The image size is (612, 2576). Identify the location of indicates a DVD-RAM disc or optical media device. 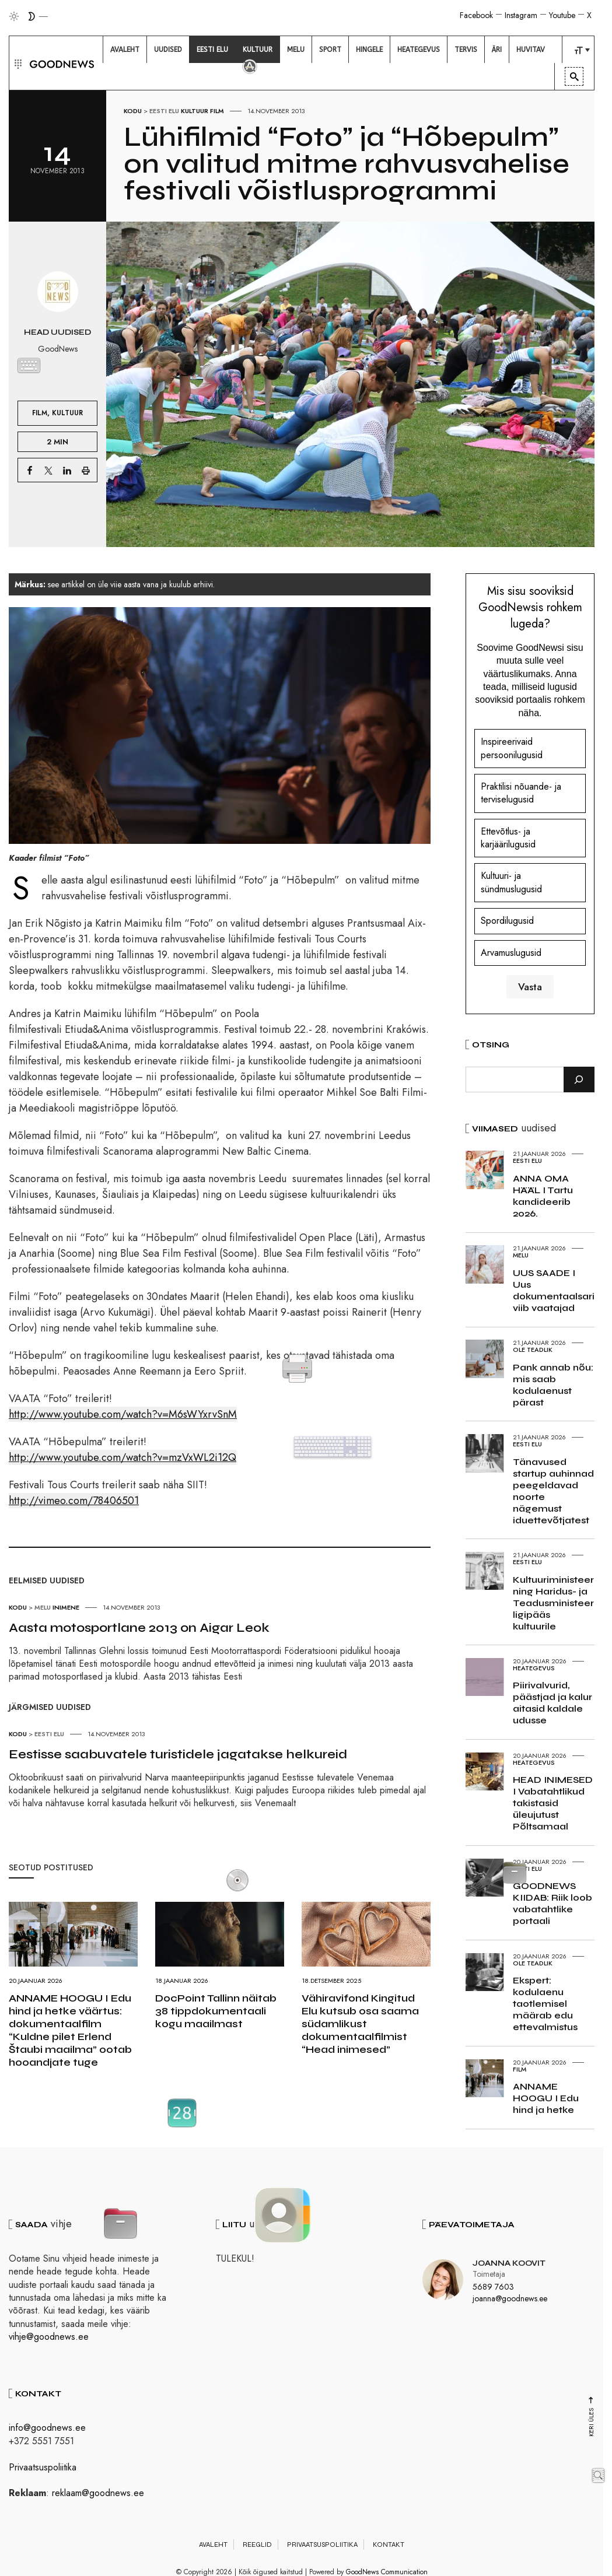
(237, 1880).